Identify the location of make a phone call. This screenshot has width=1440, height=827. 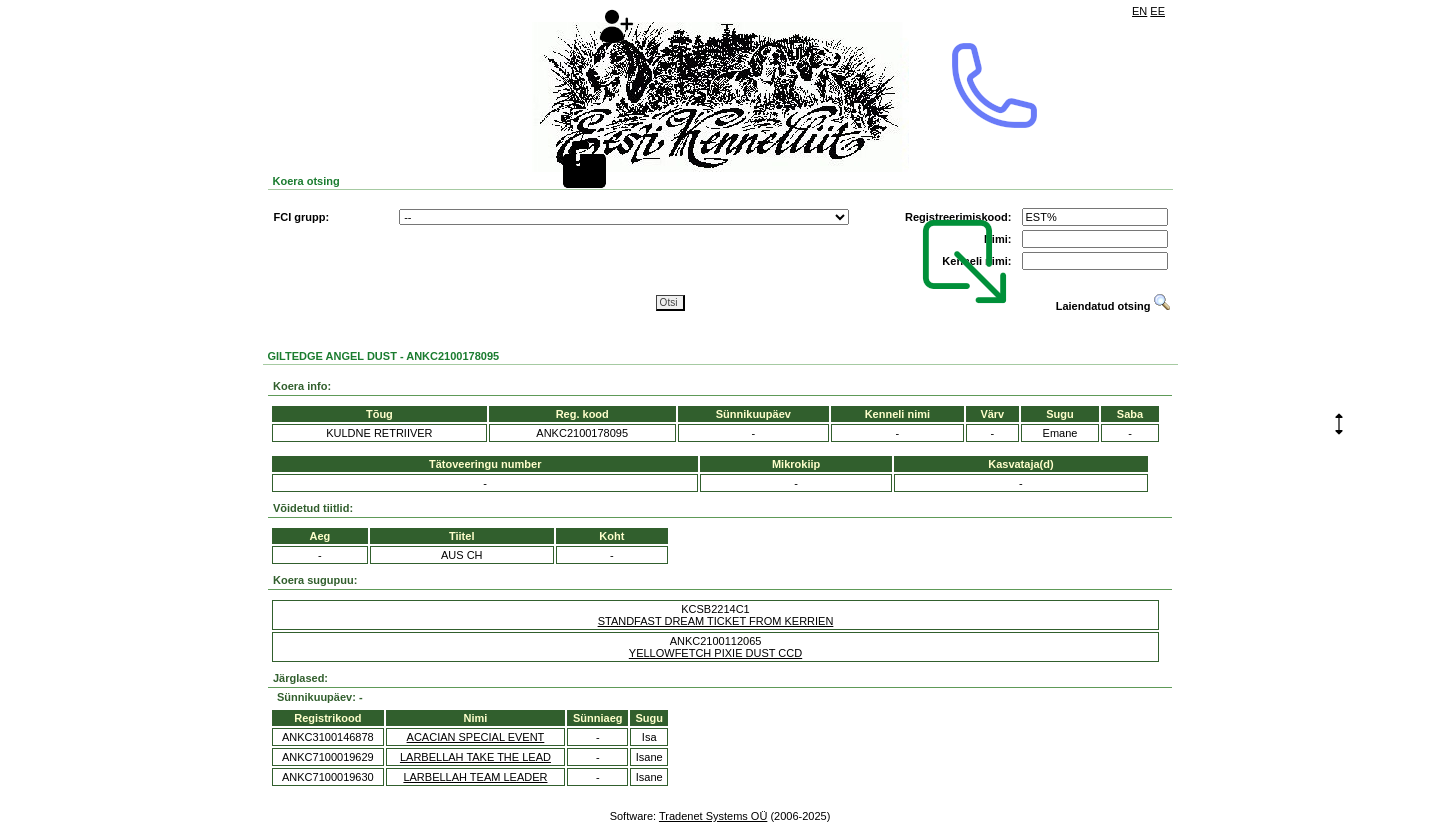
(994, 85).